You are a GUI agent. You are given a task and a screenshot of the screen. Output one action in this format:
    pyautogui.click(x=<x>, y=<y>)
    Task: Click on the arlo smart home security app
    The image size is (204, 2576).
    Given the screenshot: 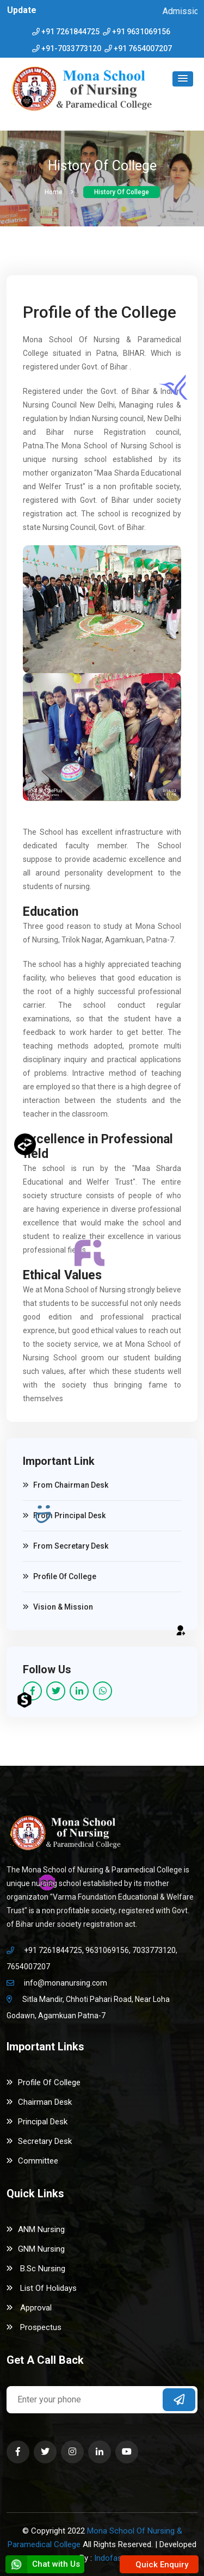 What is the action you would take?
    pyautogui.click(x=173, y=387)
    